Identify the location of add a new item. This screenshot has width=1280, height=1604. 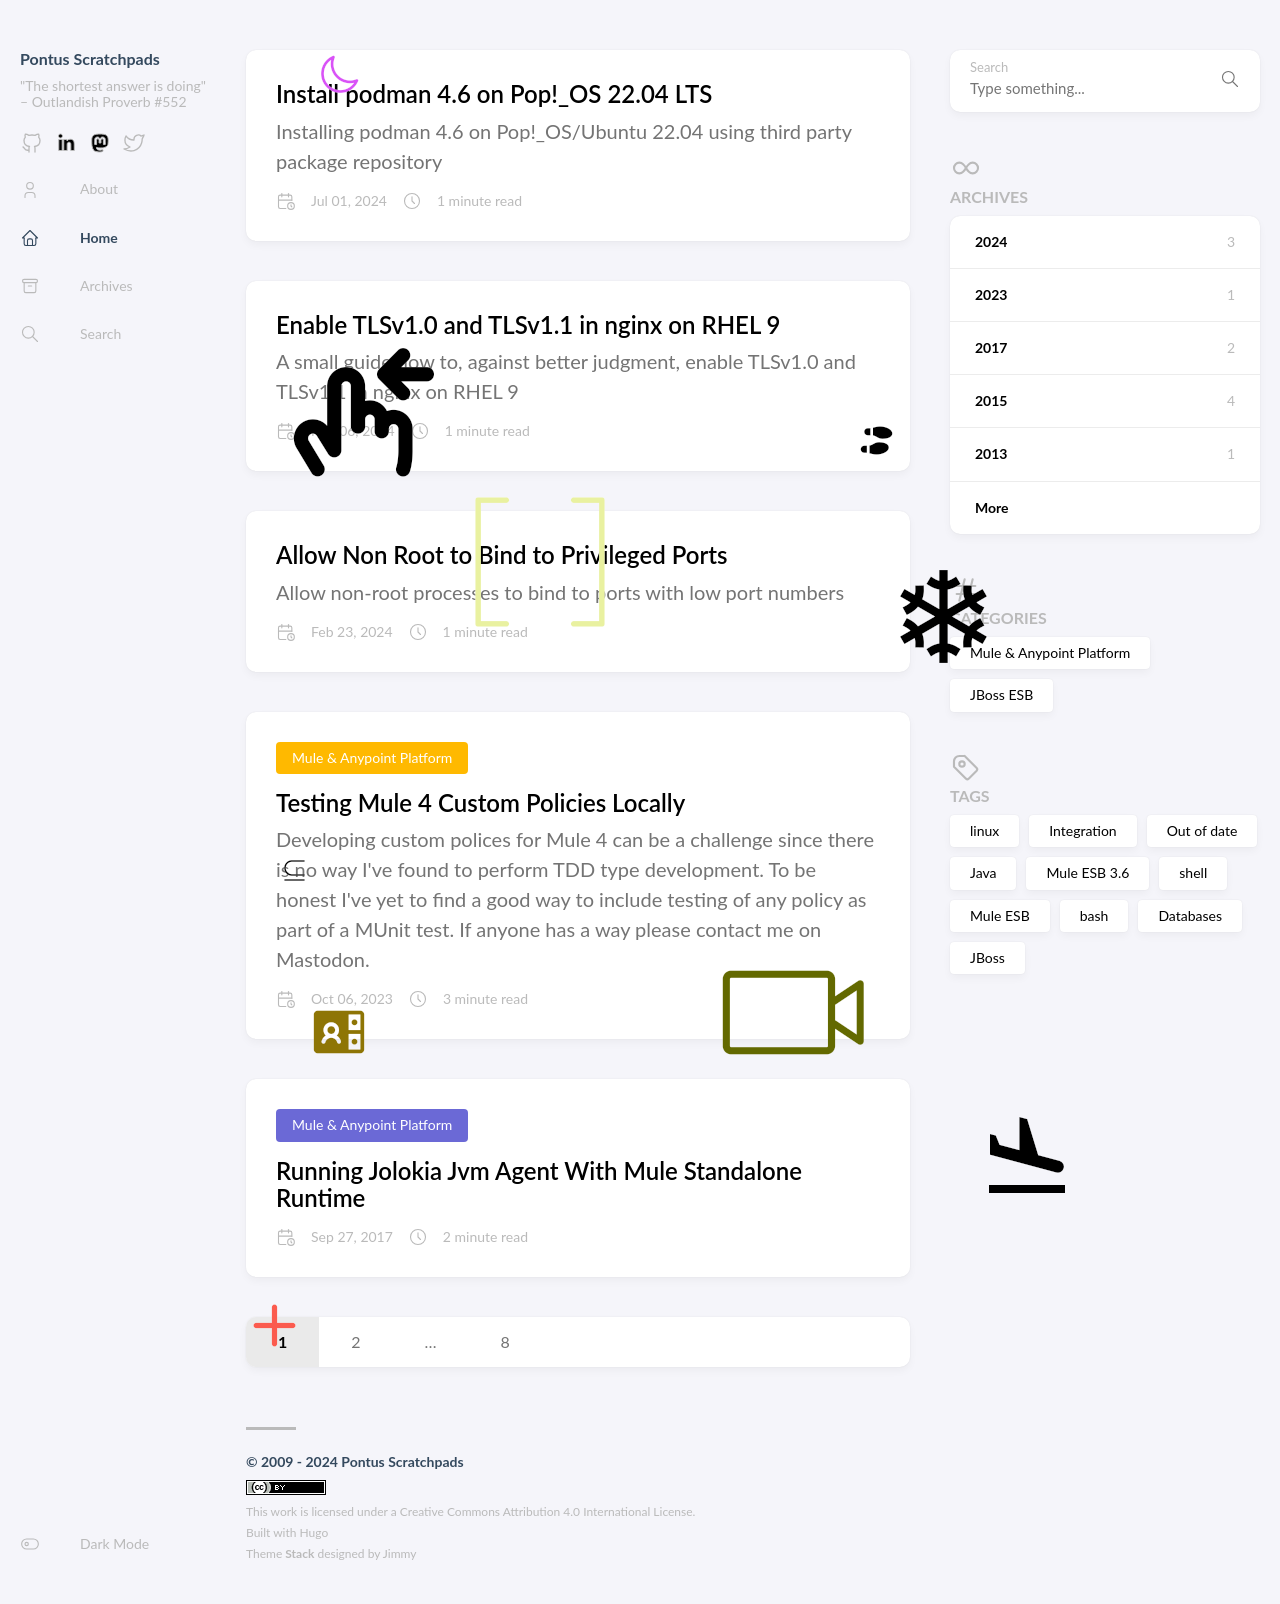
(274, 1325).